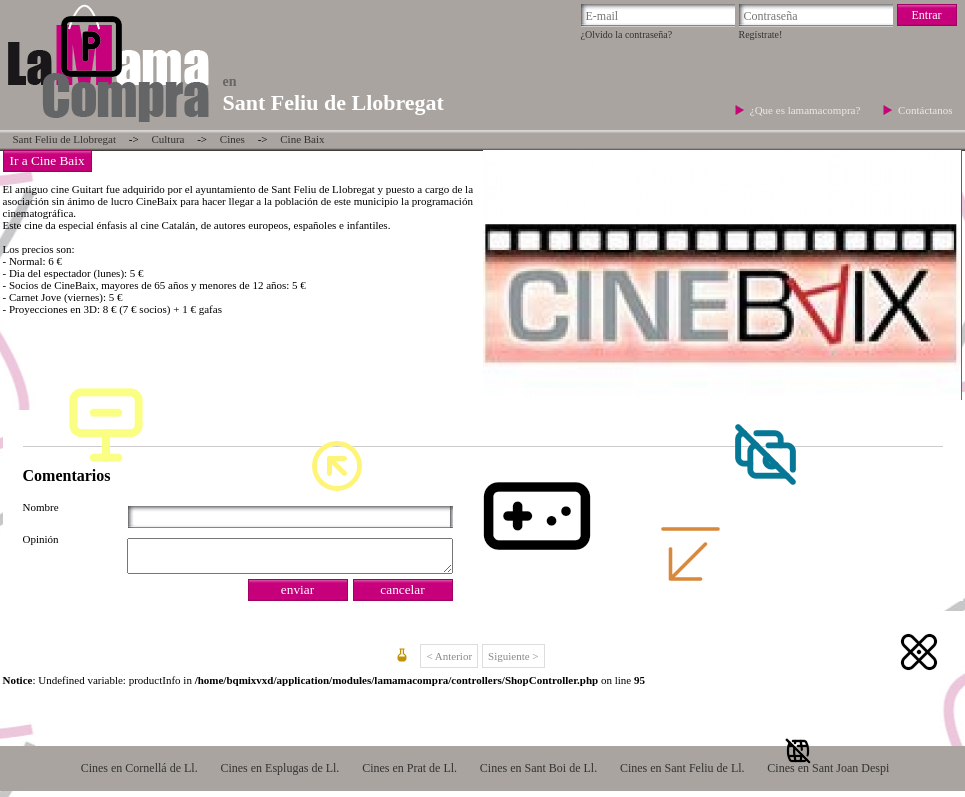 This screenshot has height=797, width=965. What do you see at coordinates (106, 425) in the screenshot?
I see `indicates a reserved spot or area` at bounding box center [106, 425].